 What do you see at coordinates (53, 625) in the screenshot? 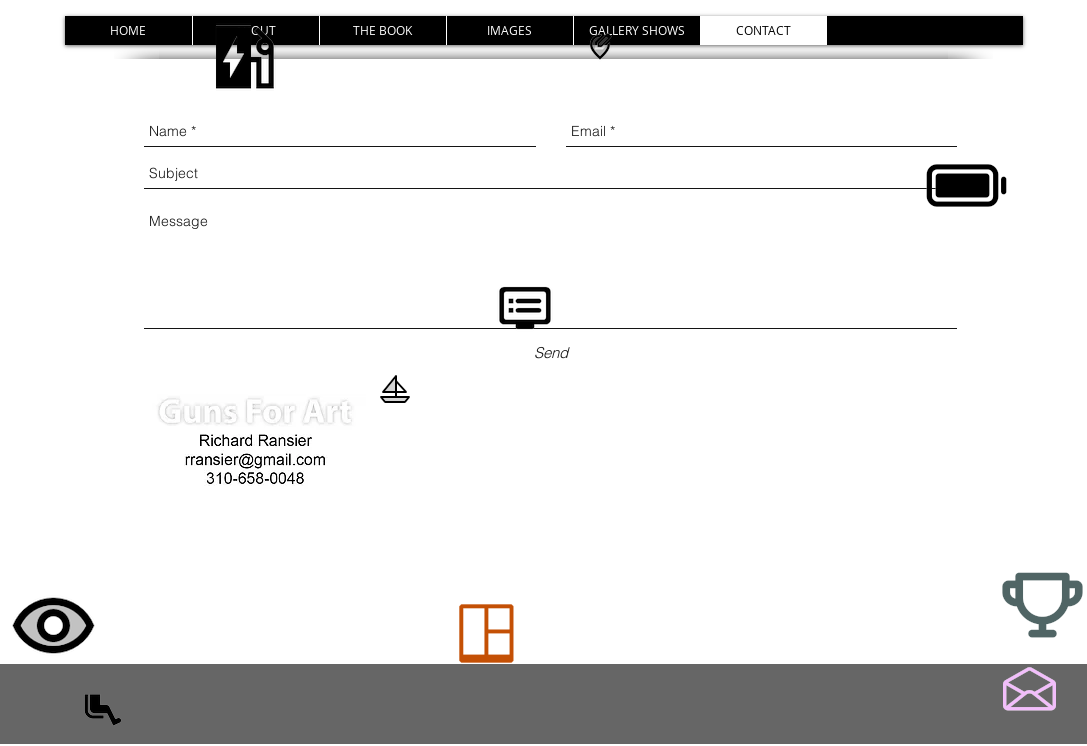
I see `toggle password visibility` at bounding box center [53, 625].